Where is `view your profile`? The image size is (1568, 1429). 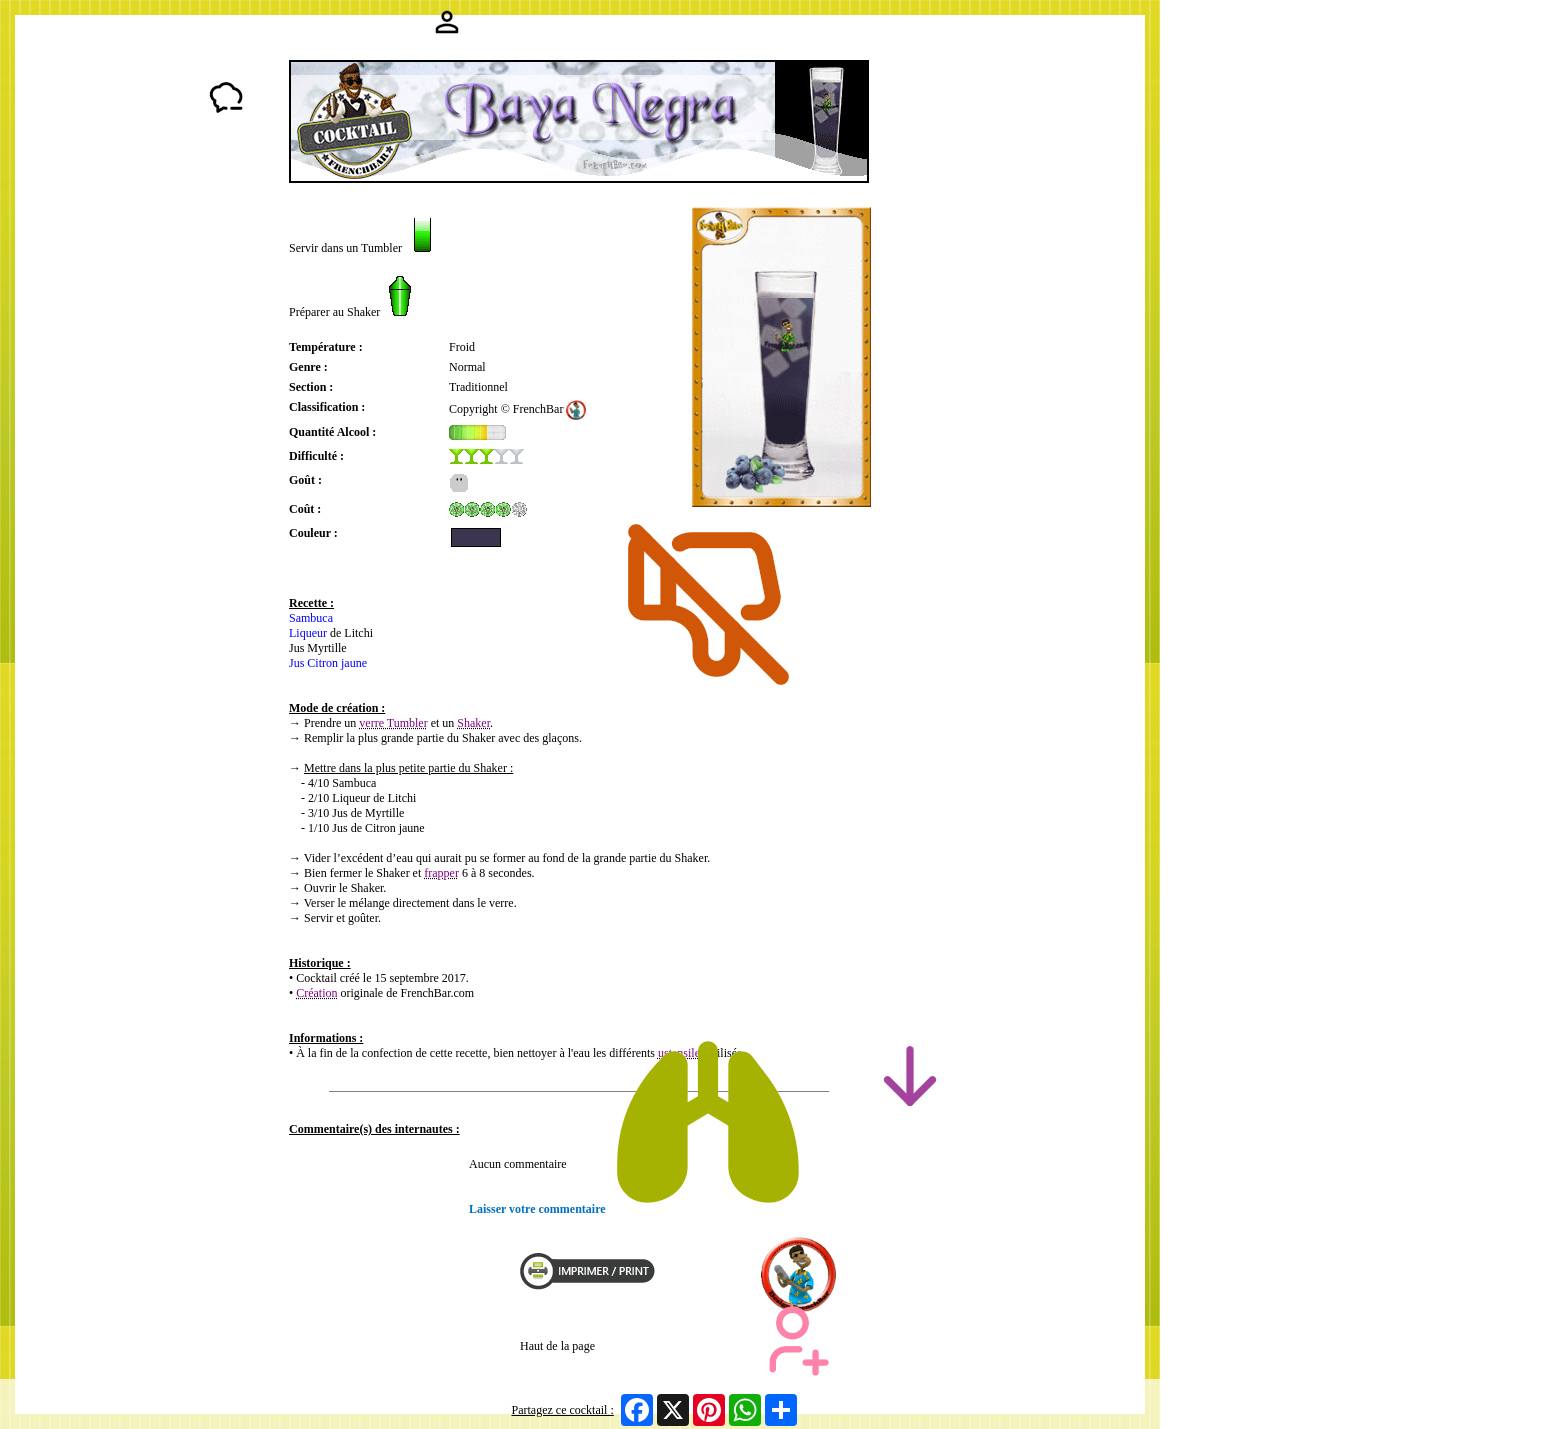
view your profile is located at coordinates (447, 22).